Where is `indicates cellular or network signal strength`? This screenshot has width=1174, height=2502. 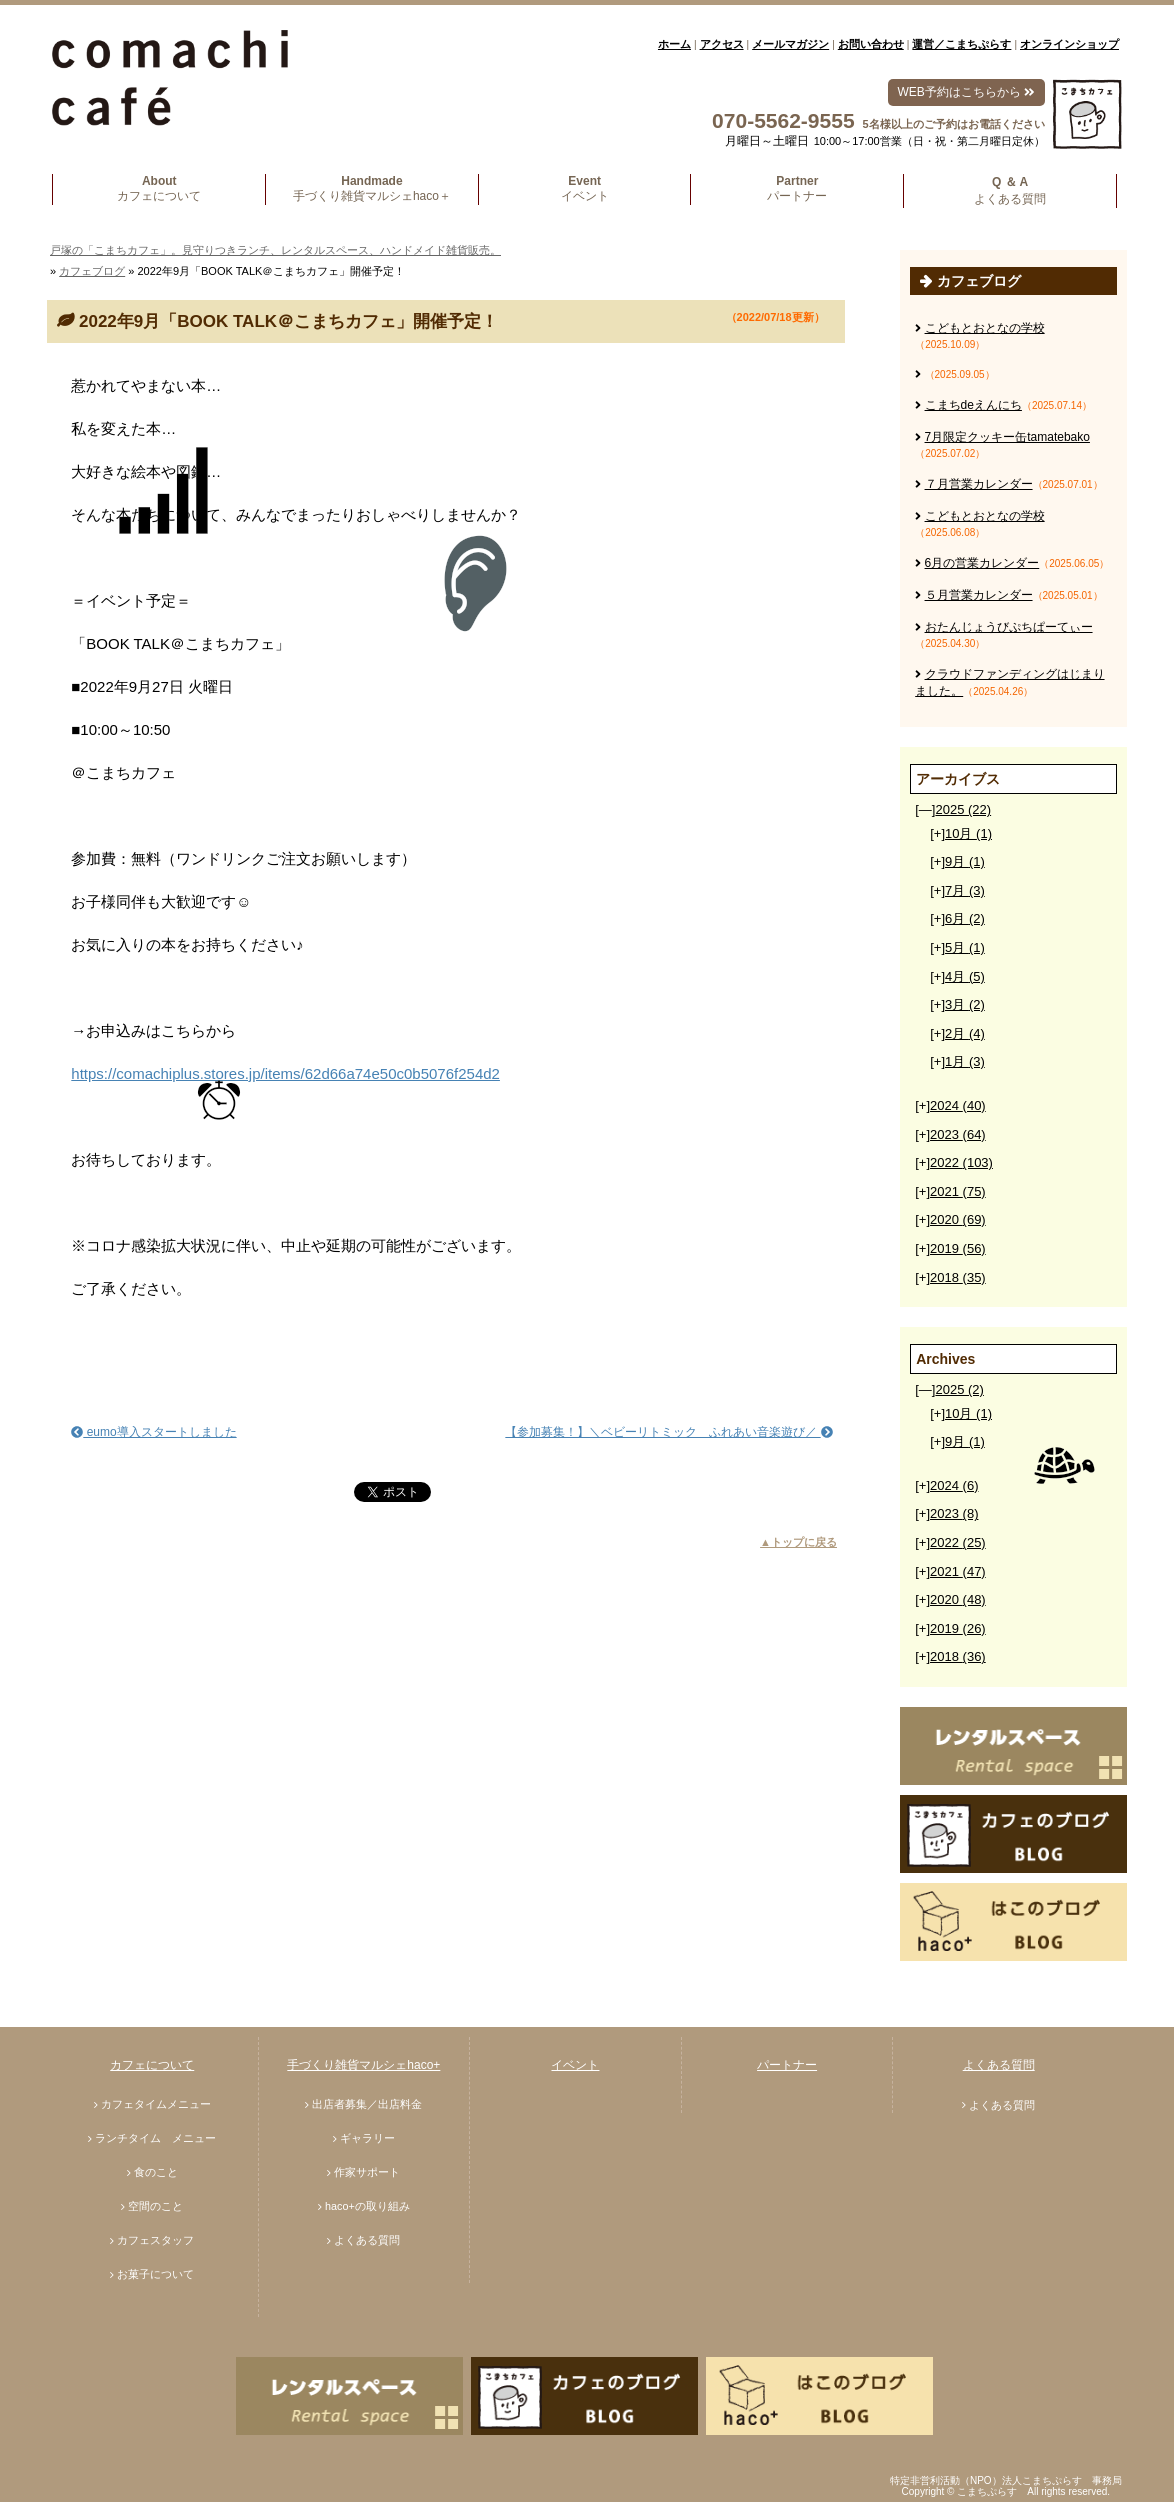
indicates cellular or network signal strength is located at coordinates (163, 490).